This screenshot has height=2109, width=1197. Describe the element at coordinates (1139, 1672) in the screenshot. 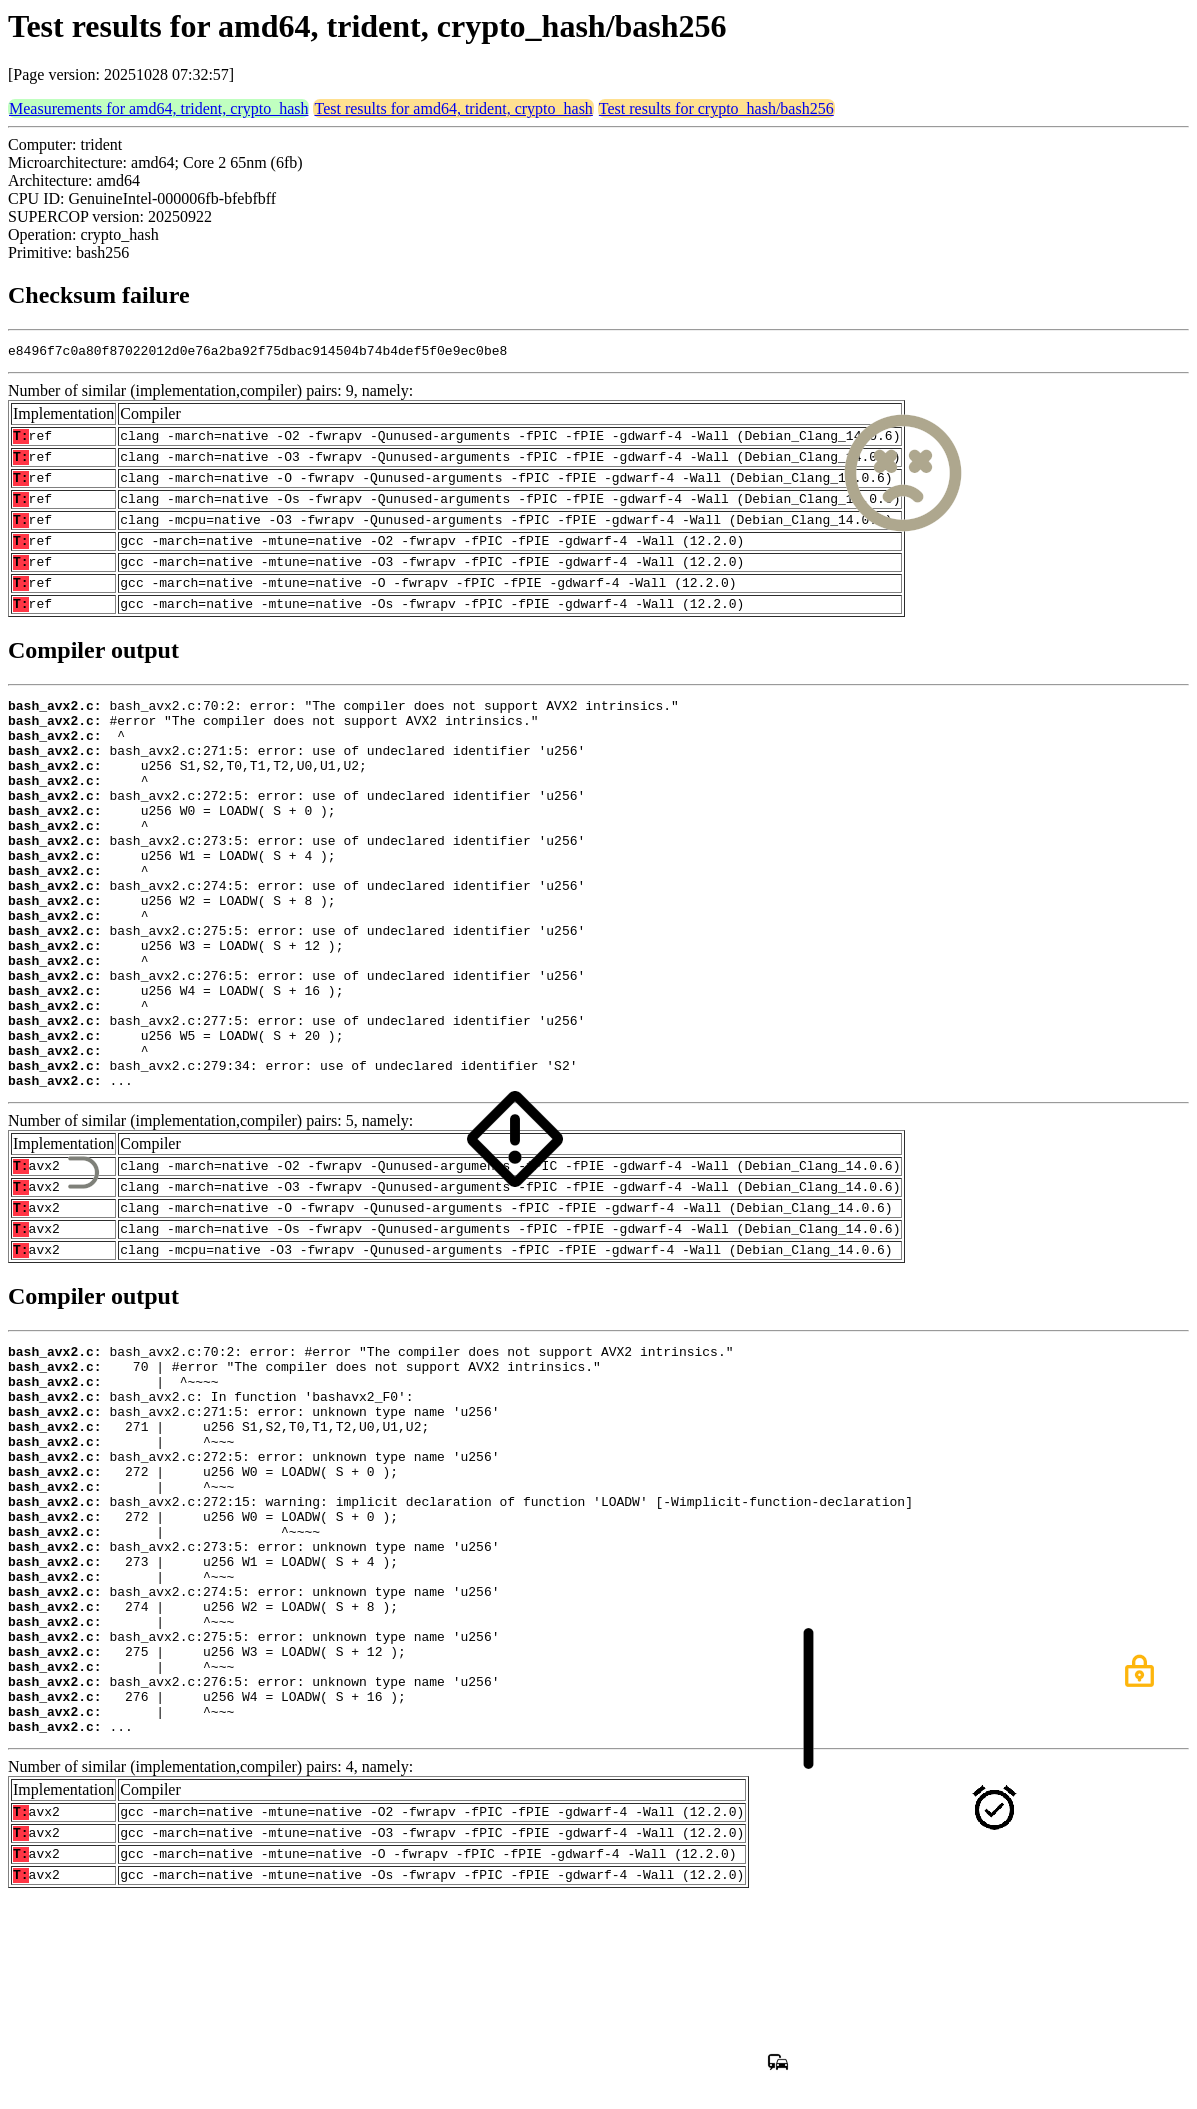

I see `access security or password settings` at that location.